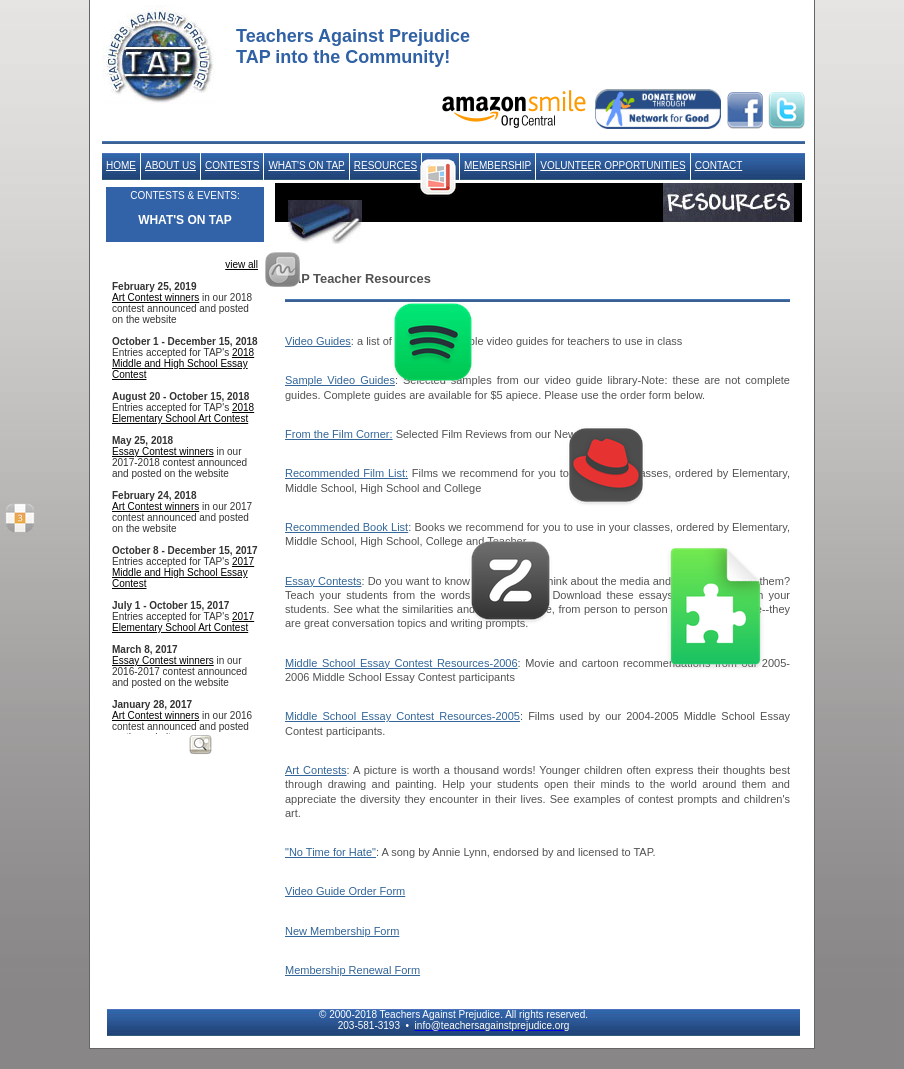  Describe the element at coordinates (510, 580) in the screenshot. I see `open zen browser` at that location.